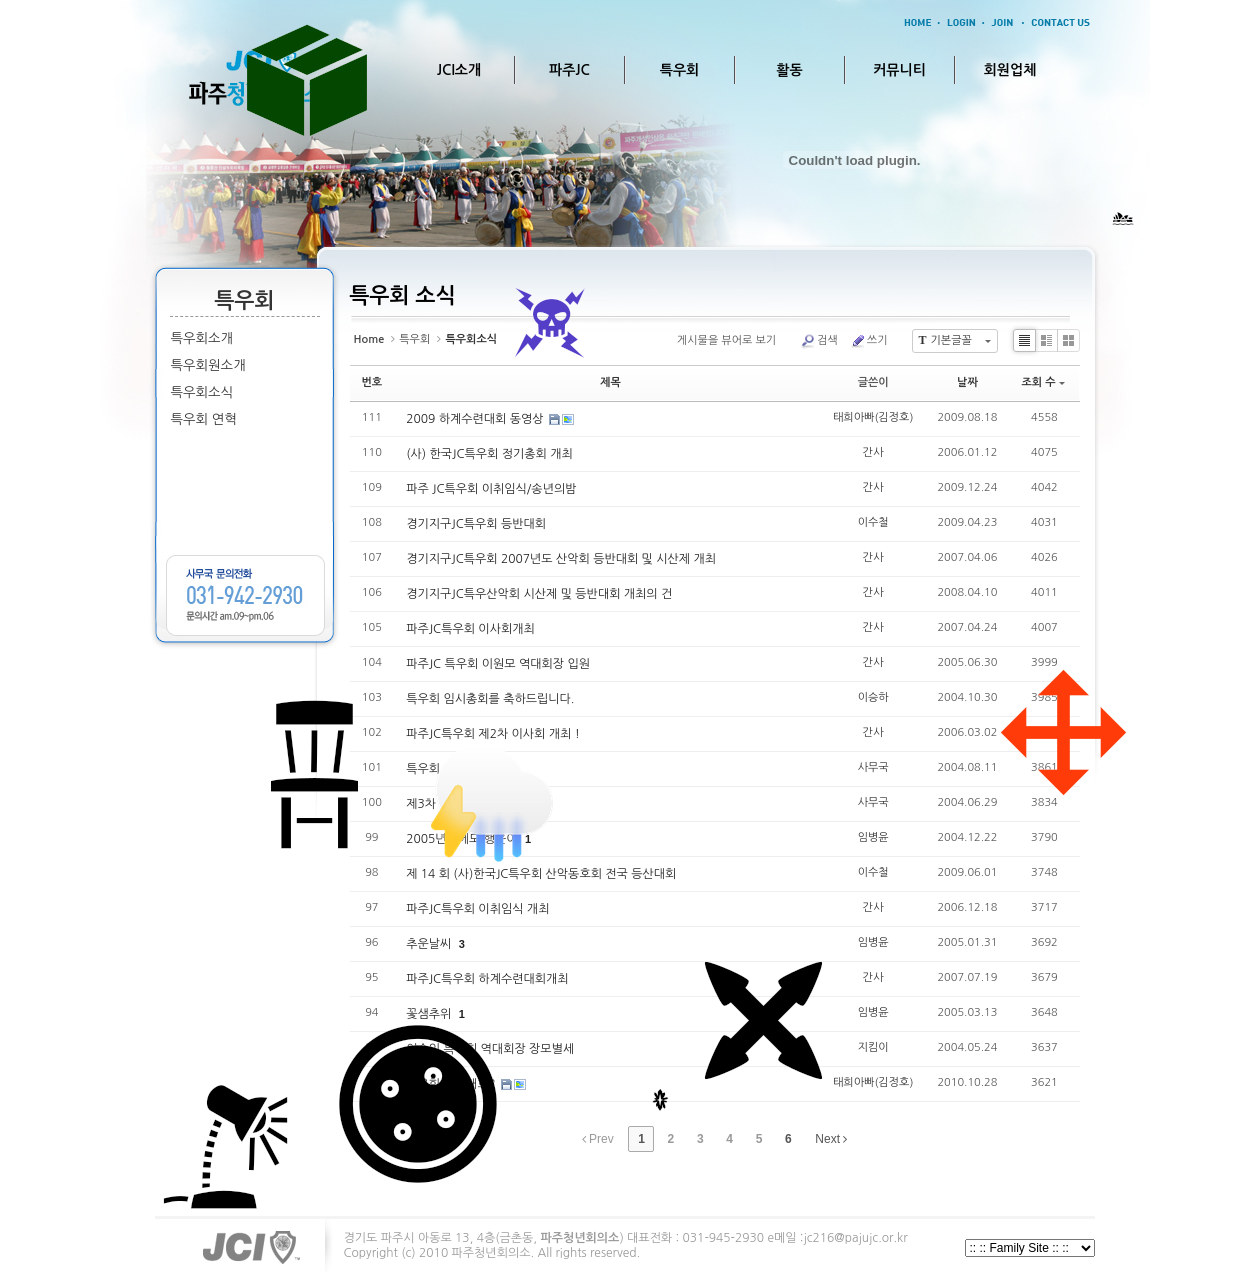 The height and width of the screenshot is (1285, 1249). I want to click on move or reposition an element, so click(1063, 732).